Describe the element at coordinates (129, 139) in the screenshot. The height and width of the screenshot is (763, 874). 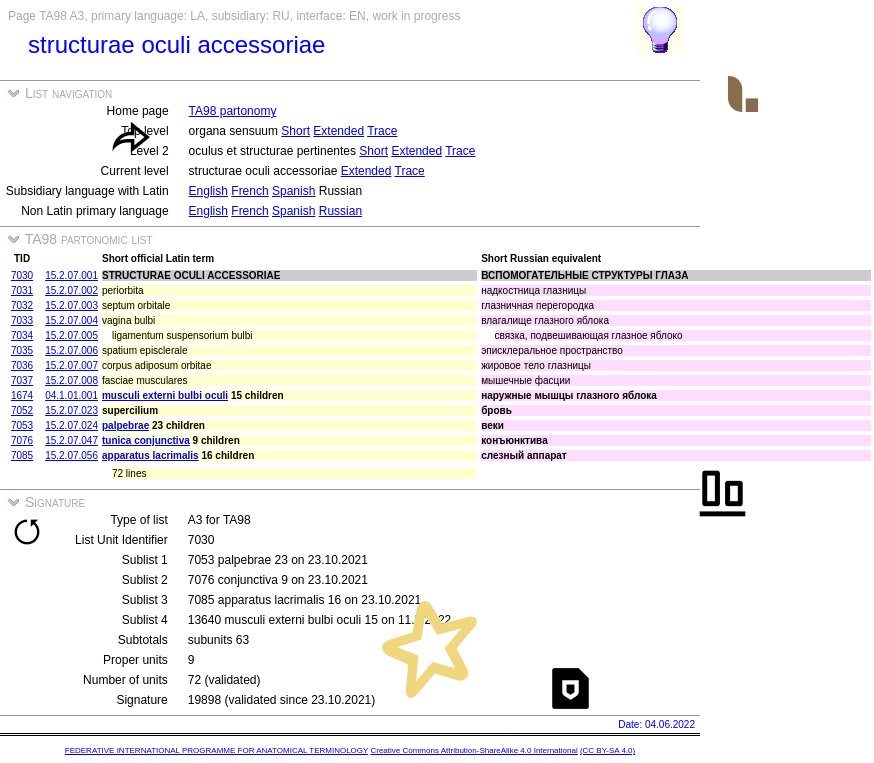
I see `share content with others` at that location.